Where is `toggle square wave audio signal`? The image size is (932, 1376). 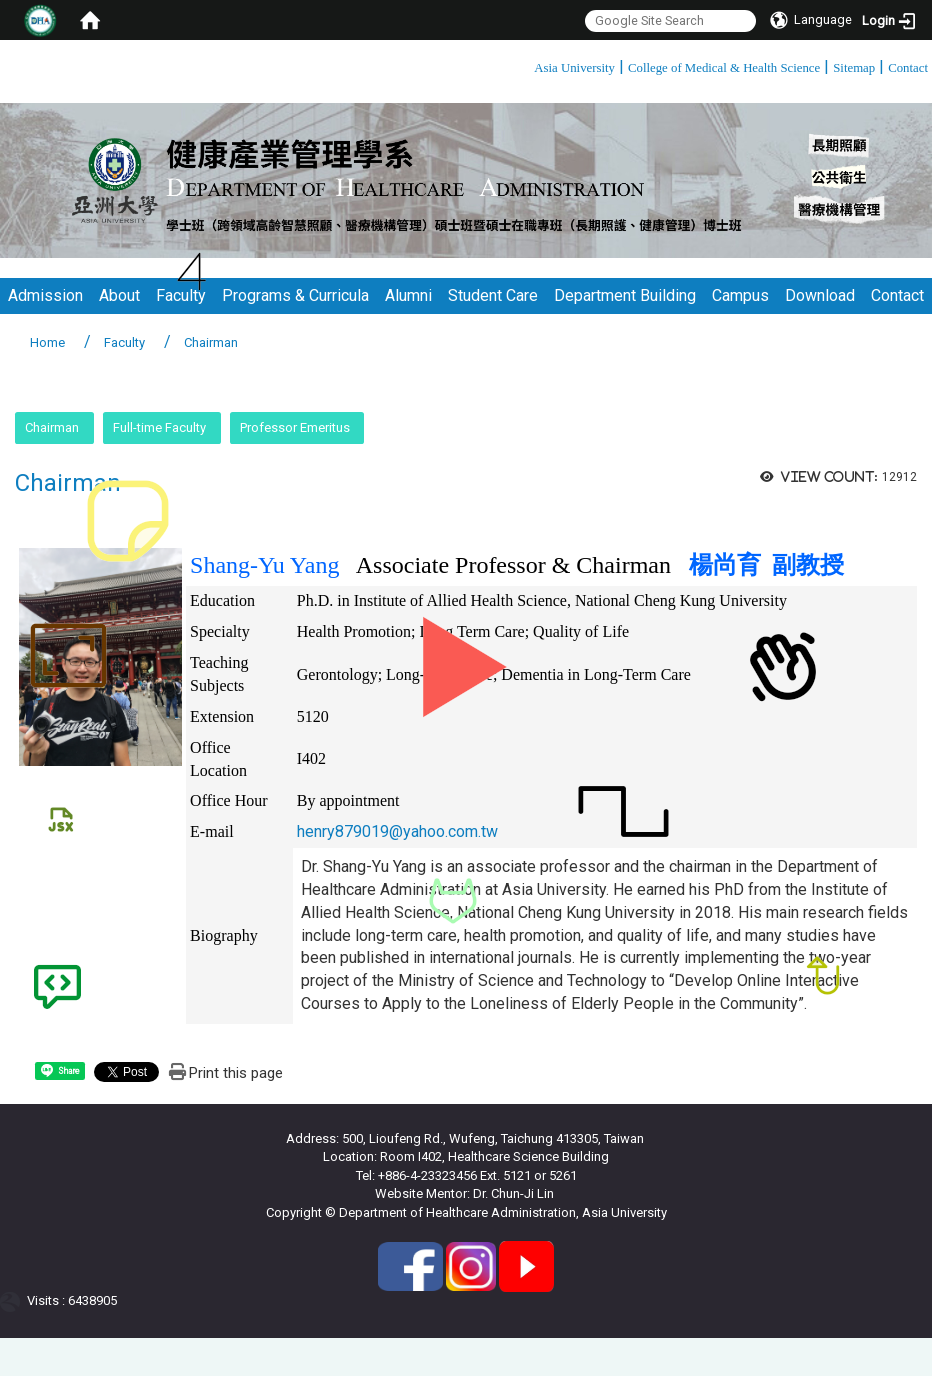 toggle square wave audio signal is located at coordinates (623, 811).